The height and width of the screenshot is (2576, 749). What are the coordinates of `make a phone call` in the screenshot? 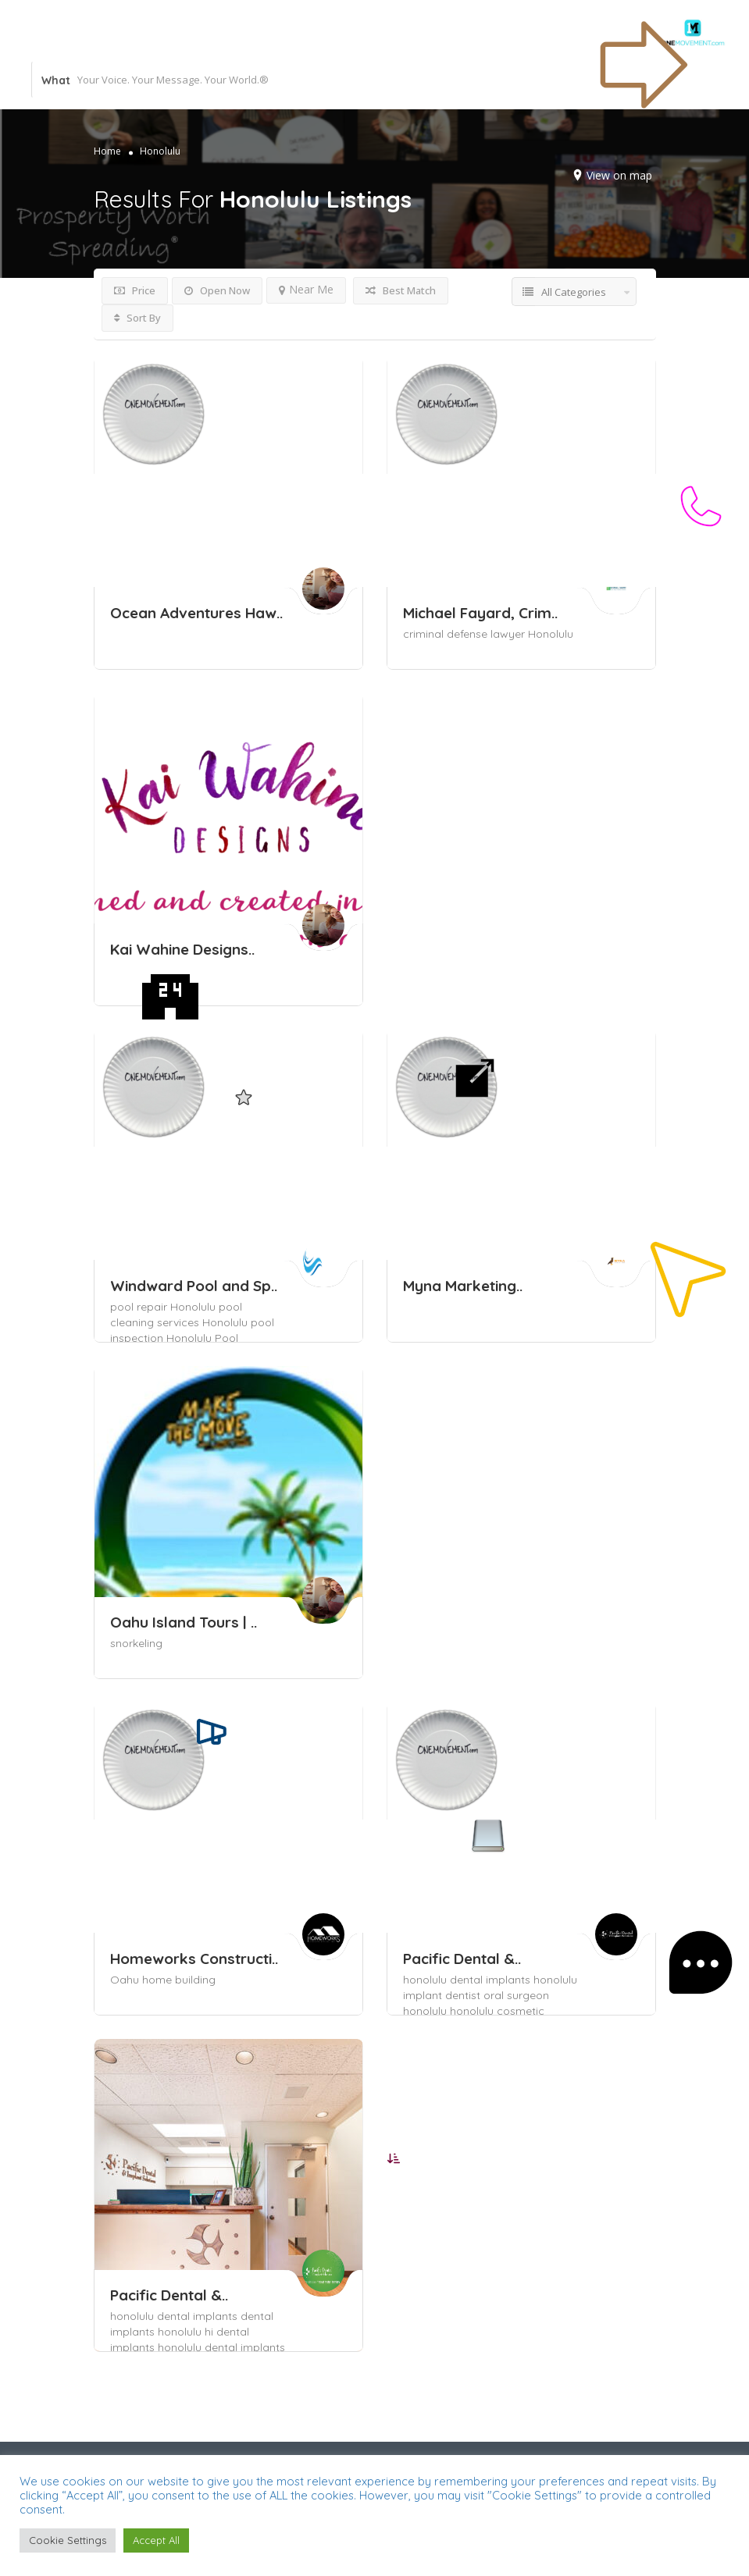 It's located at (700, 507).